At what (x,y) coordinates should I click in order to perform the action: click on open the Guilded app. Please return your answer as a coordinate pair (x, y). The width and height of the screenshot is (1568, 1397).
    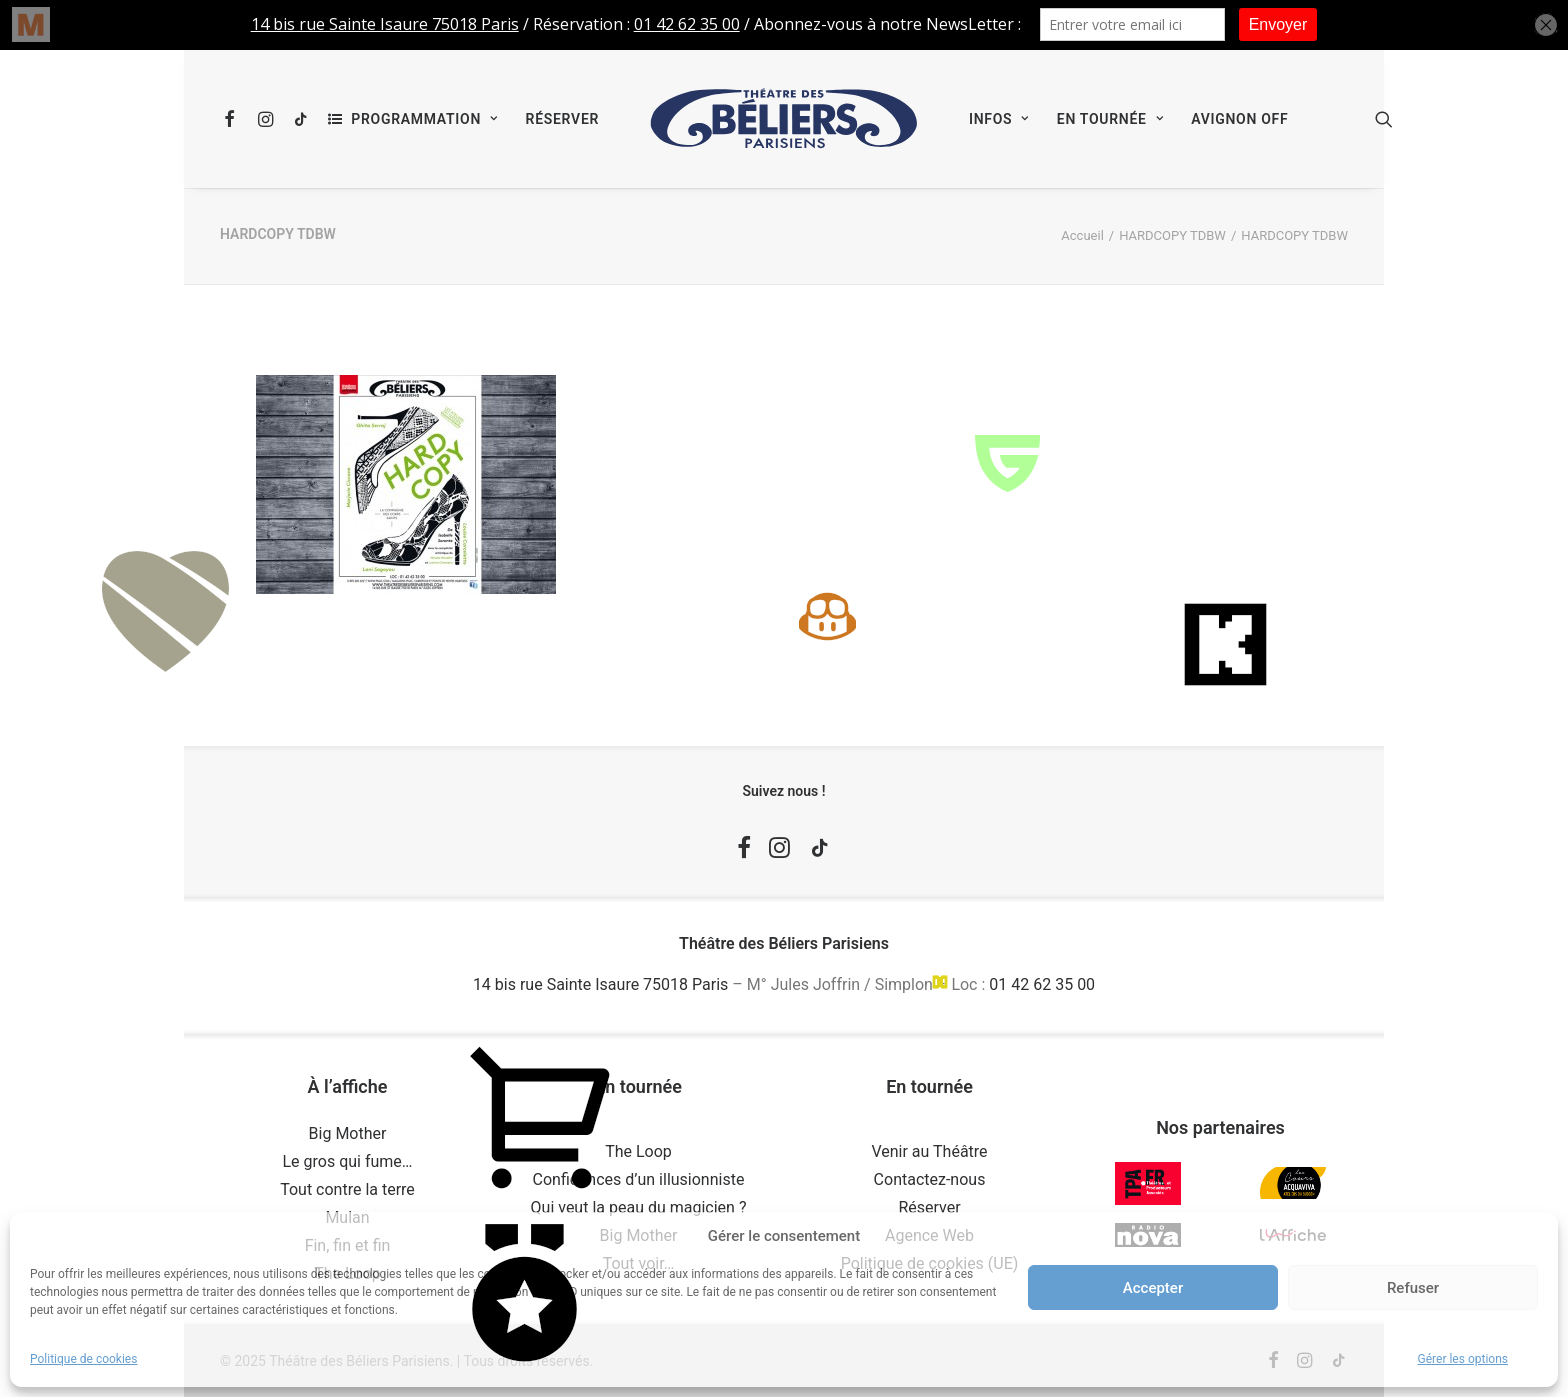
    Looking at the image, I should click on (1007, 463).